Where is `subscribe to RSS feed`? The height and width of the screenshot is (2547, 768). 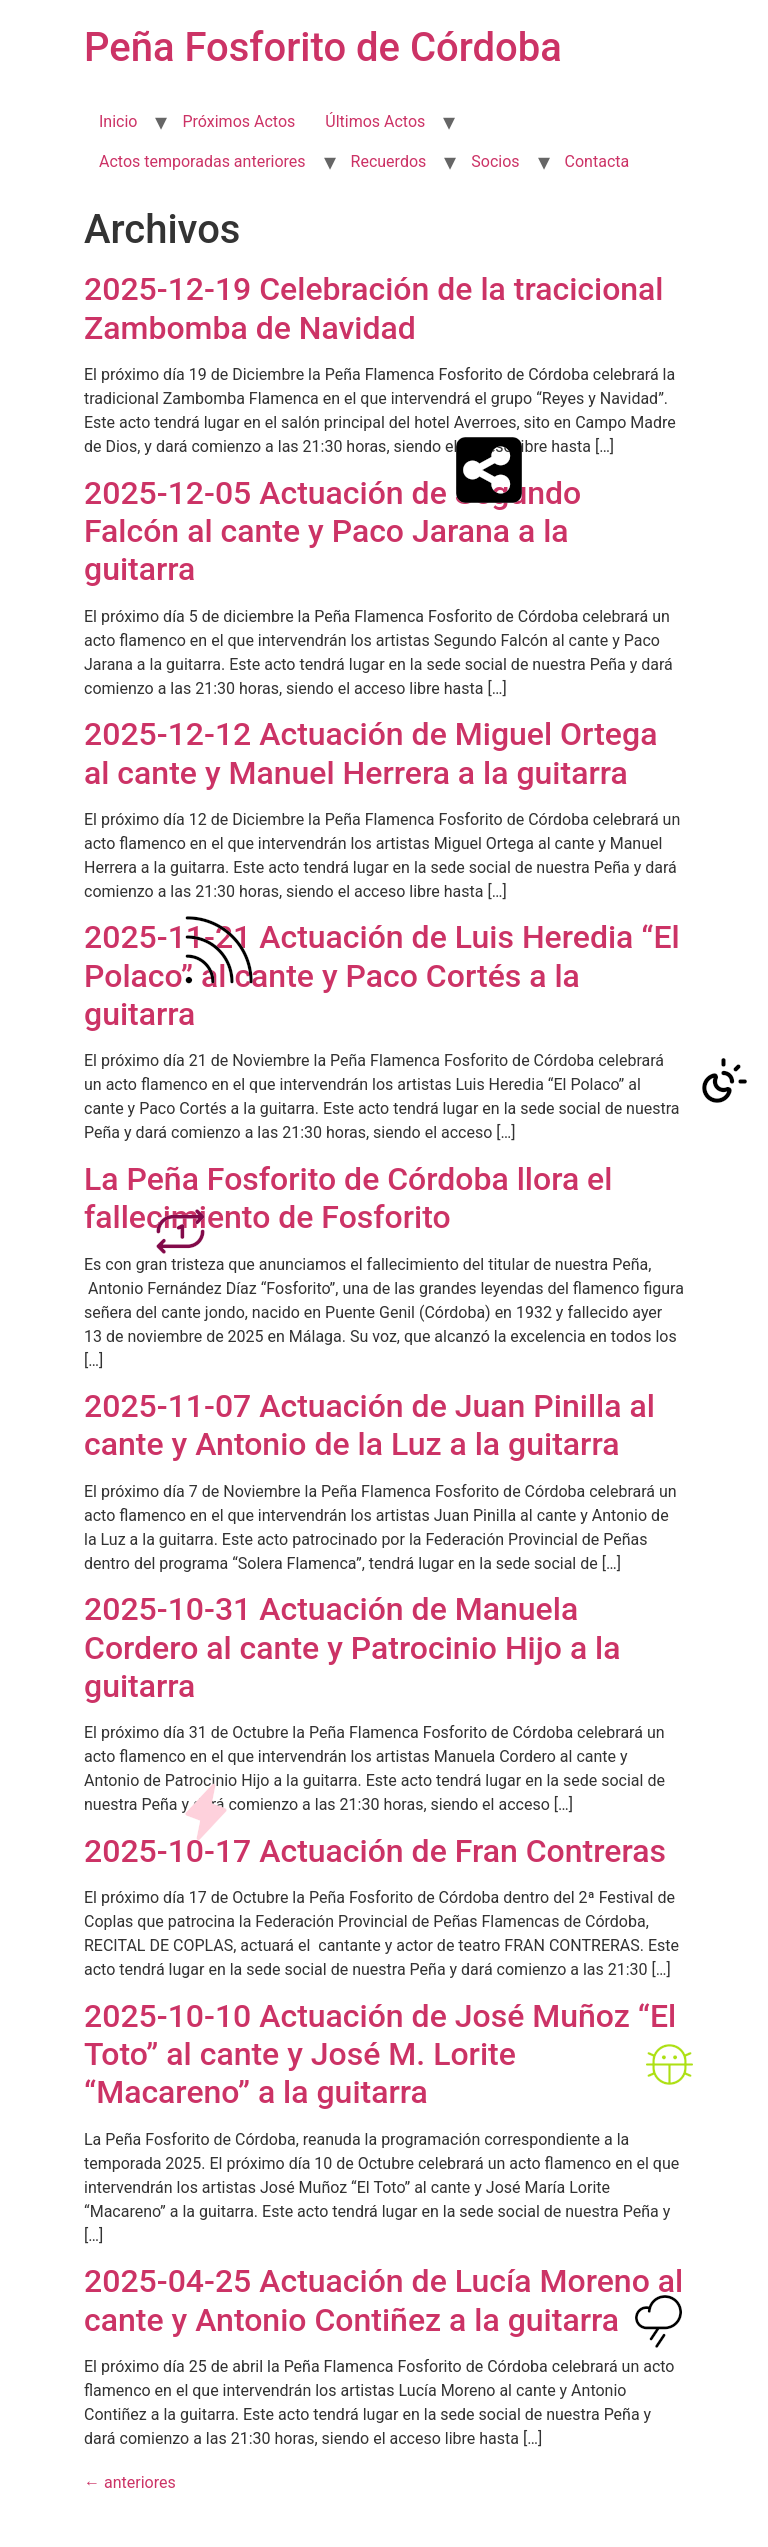
subscribe to RSS feed is located at coordinates (216, 953).